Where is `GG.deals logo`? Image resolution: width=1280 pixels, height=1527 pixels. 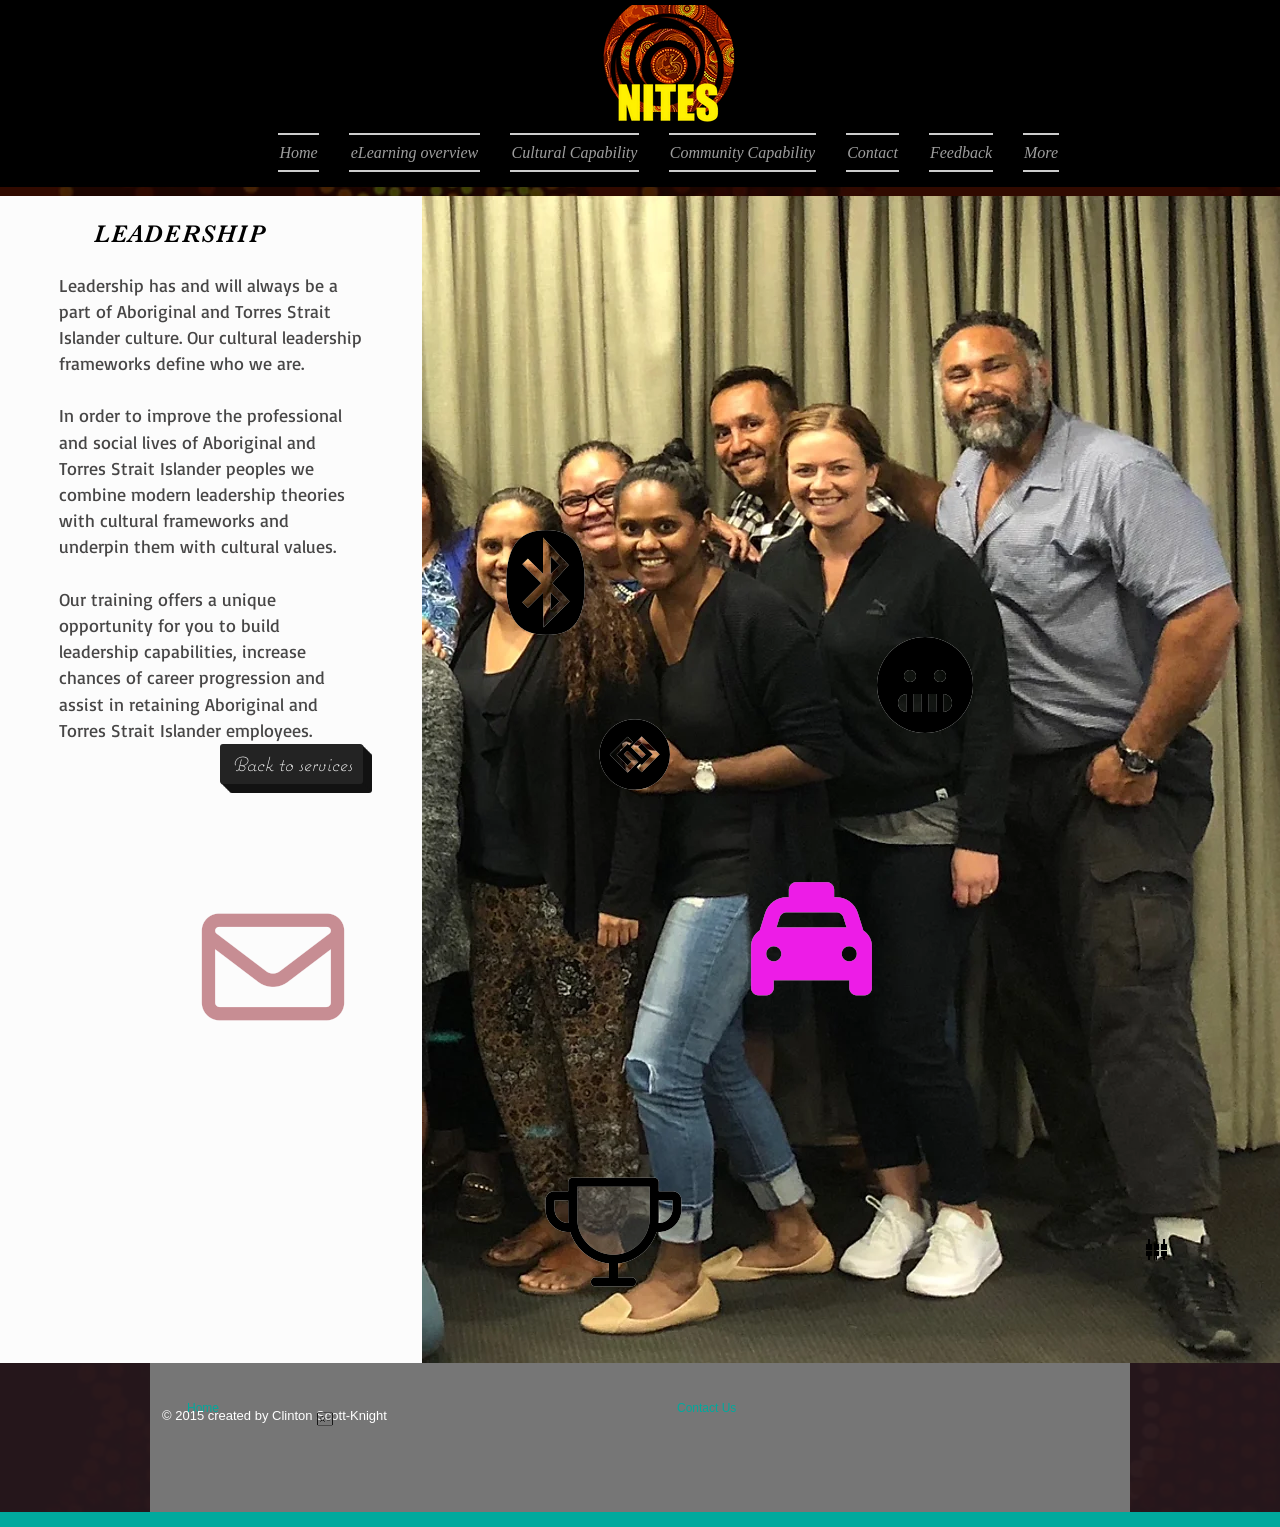 GG.deals logo is located at coordinates (634, 754).